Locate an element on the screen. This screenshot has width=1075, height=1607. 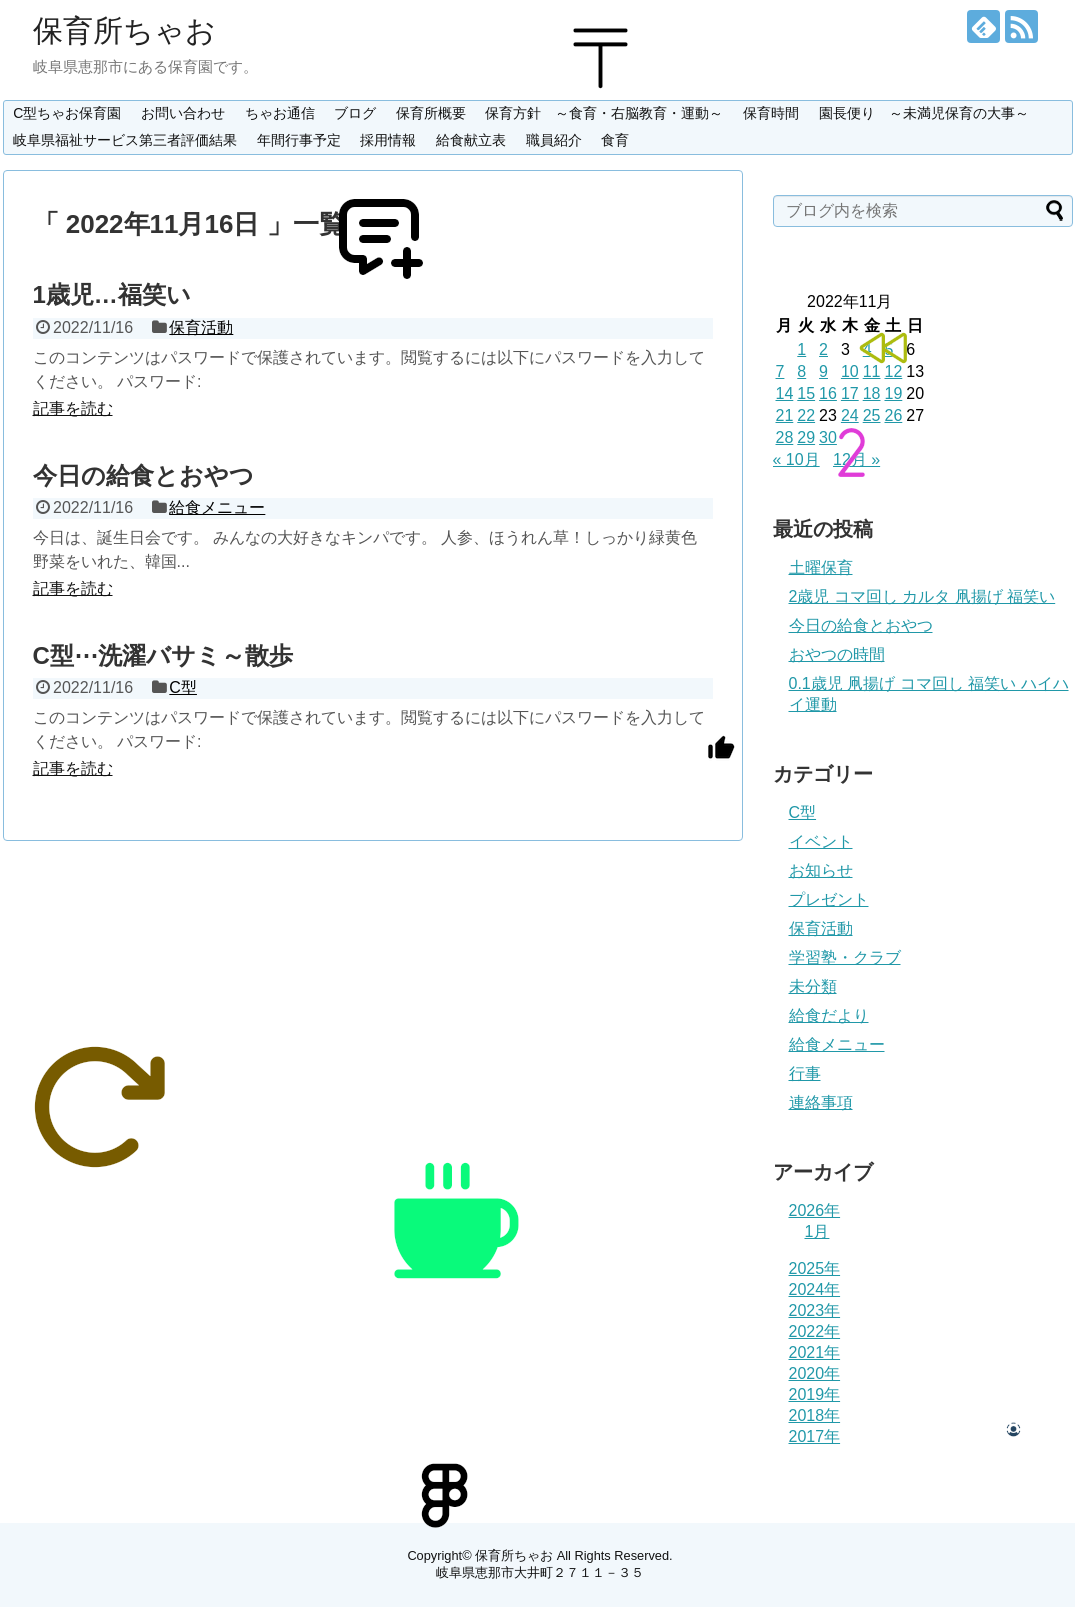
indicates step two in a sequence or process is located at coordinates (851, 452).